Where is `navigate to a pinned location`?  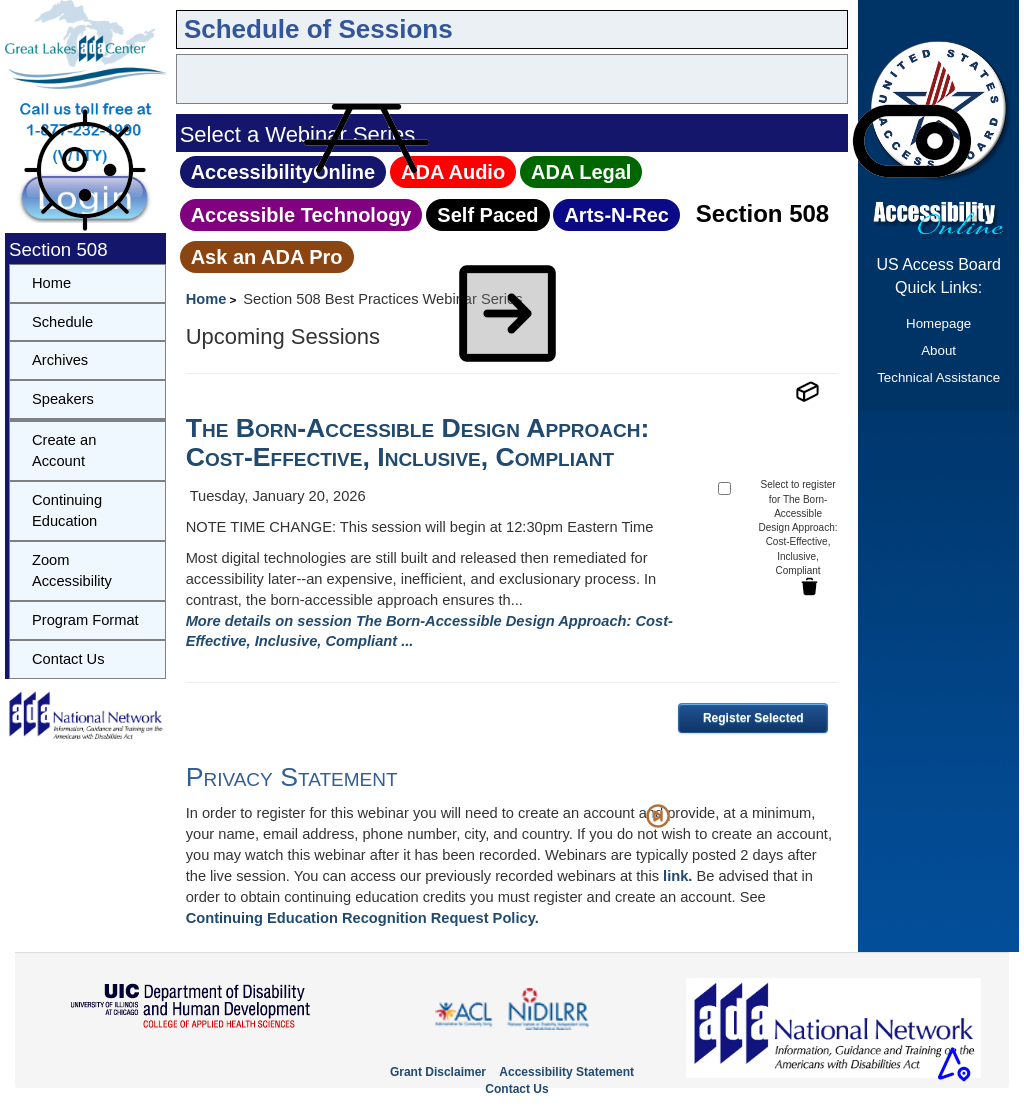
navigate to a pinned location is located at coordinates (952, 1063).